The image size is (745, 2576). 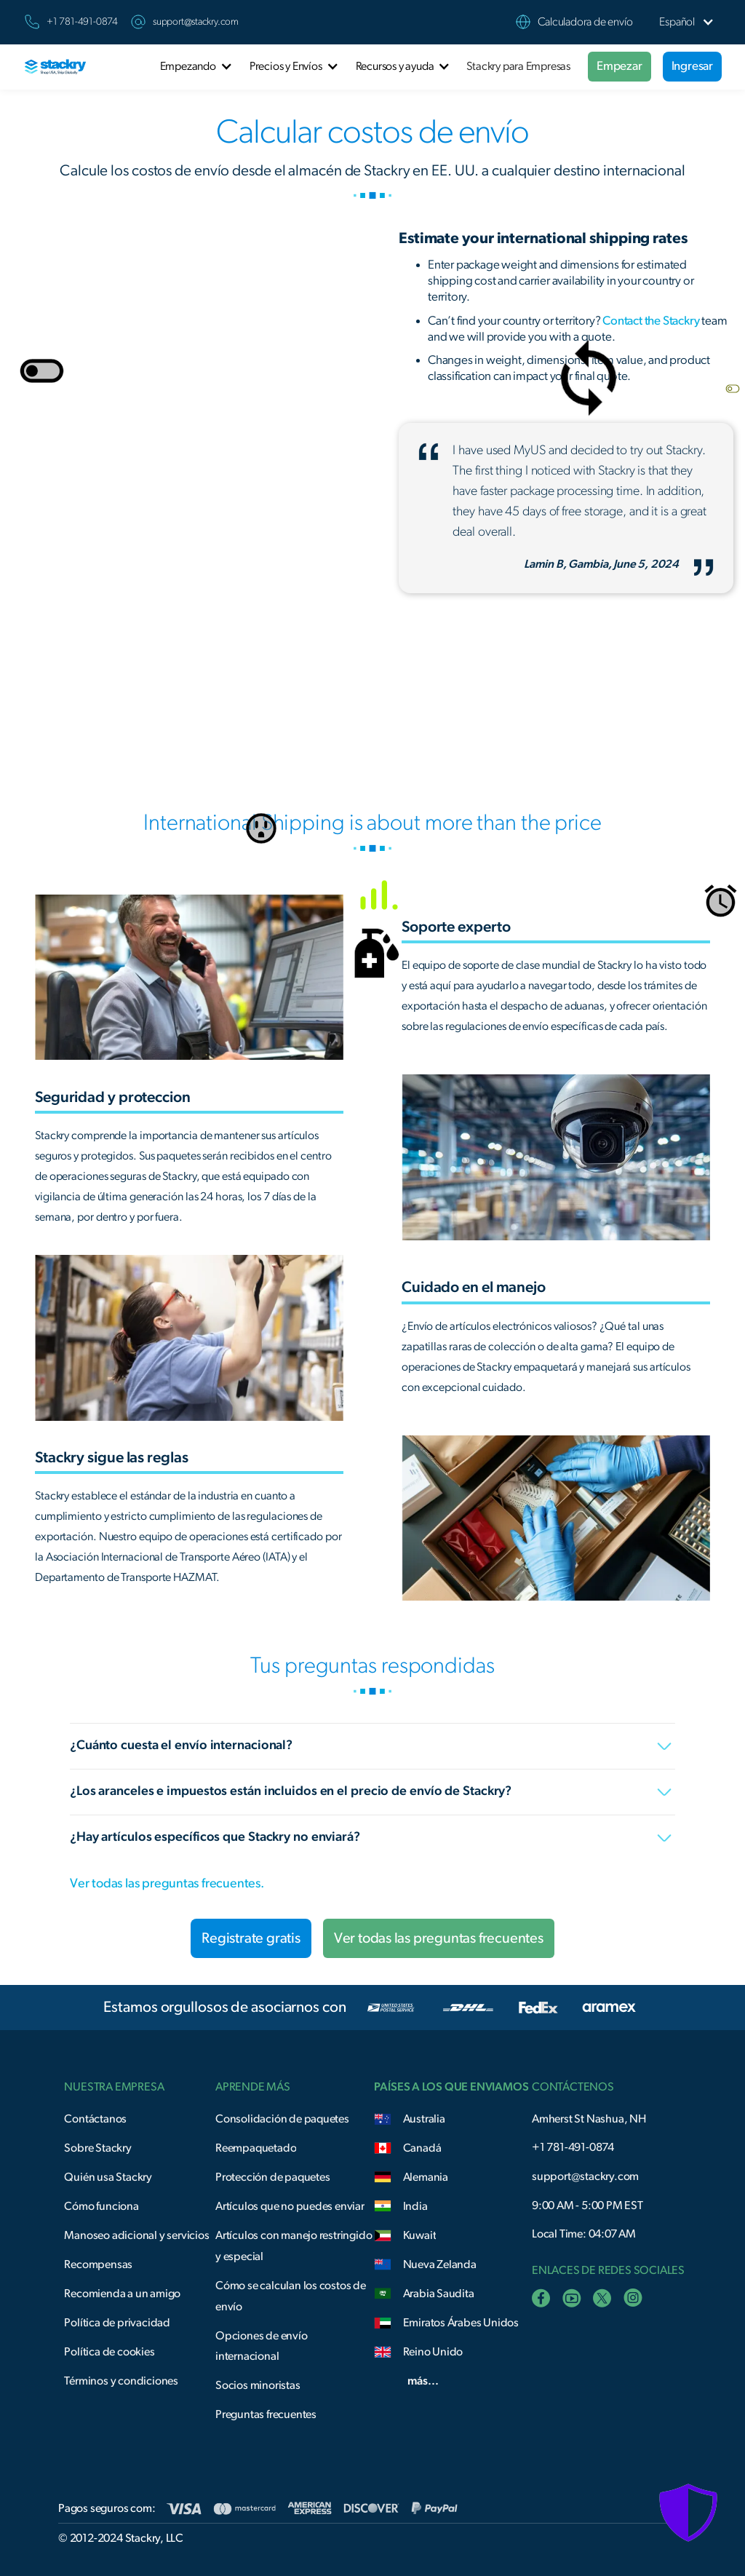 I want to click on enable repeat or loop playback, so click(x=589, y=378).